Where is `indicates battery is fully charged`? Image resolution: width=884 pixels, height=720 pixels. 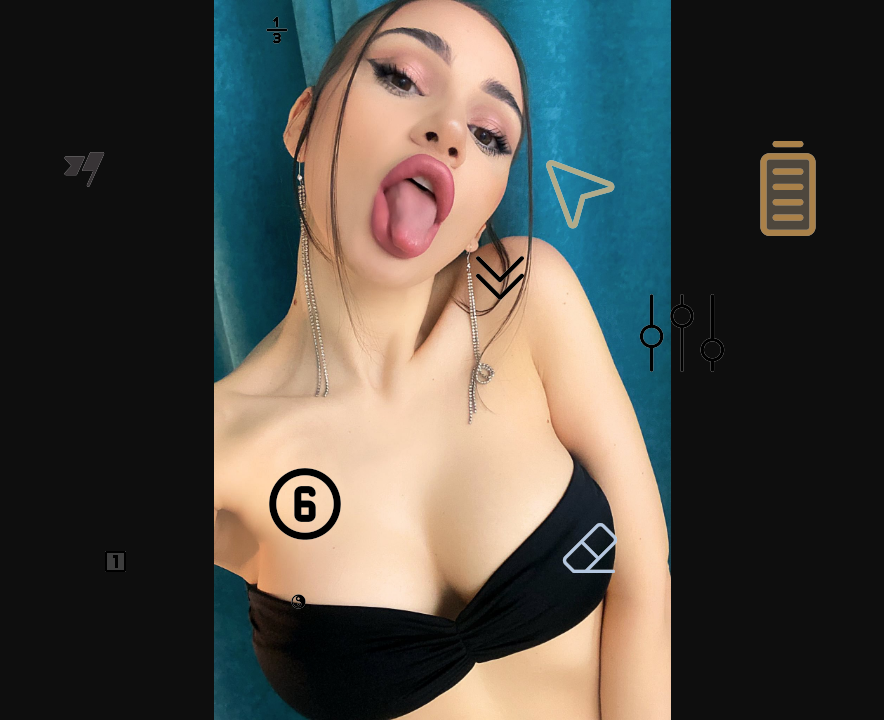
indicates battery is fully charged is located at coordinates (788, 190).